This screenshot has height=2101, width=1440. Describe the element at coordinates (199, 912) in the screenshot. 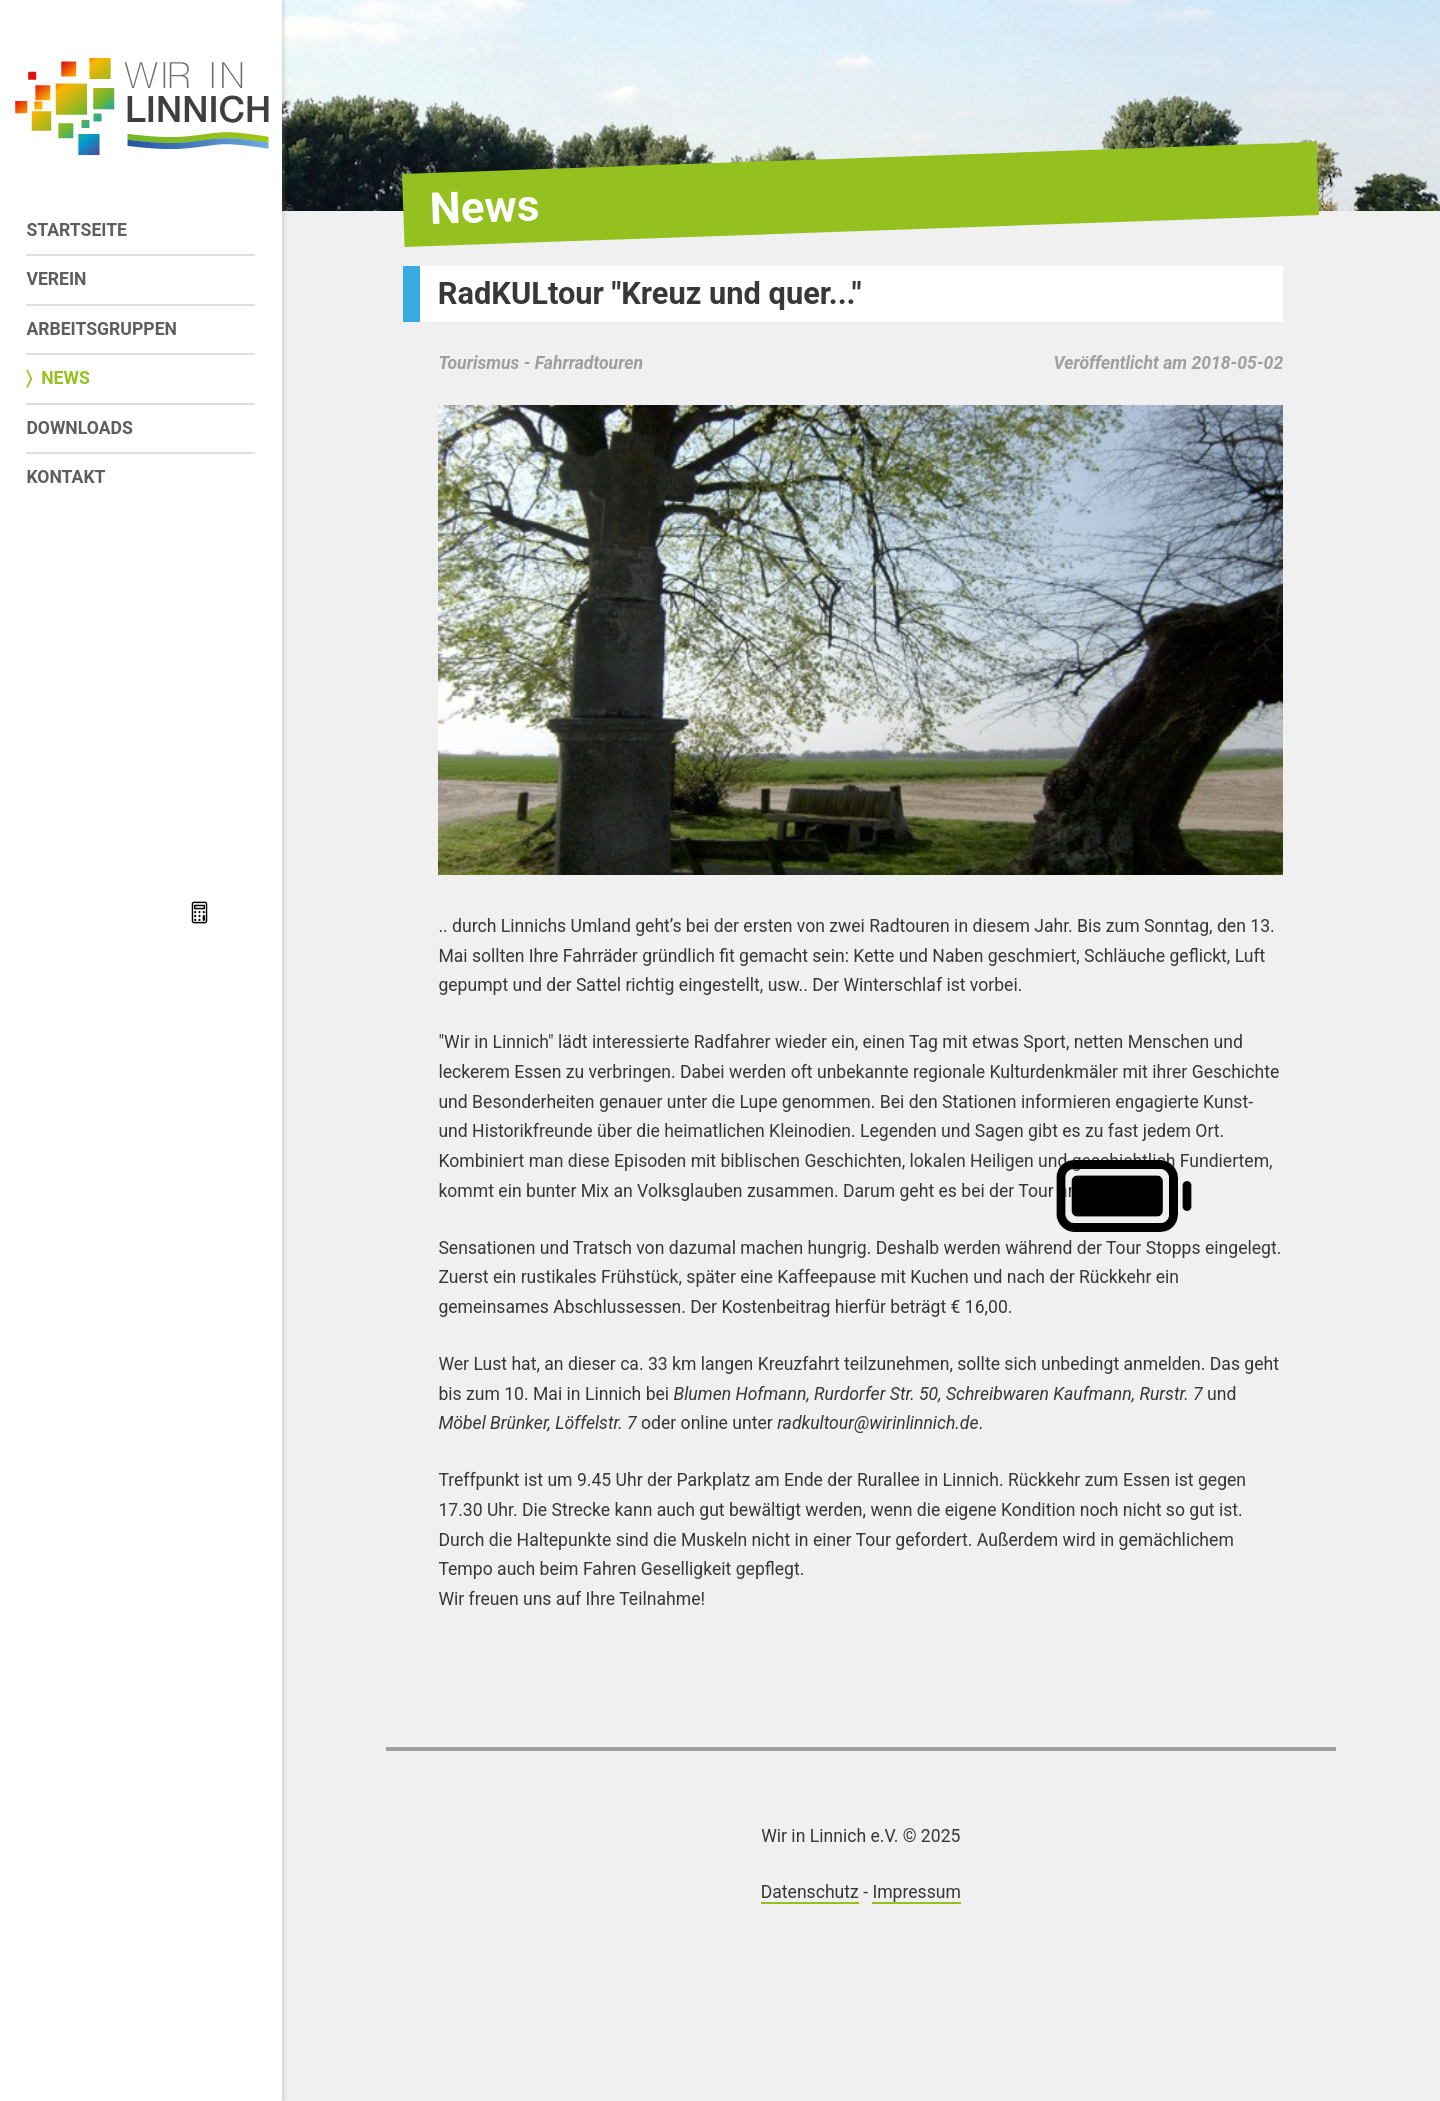

I see `open the calculator app` at that location.